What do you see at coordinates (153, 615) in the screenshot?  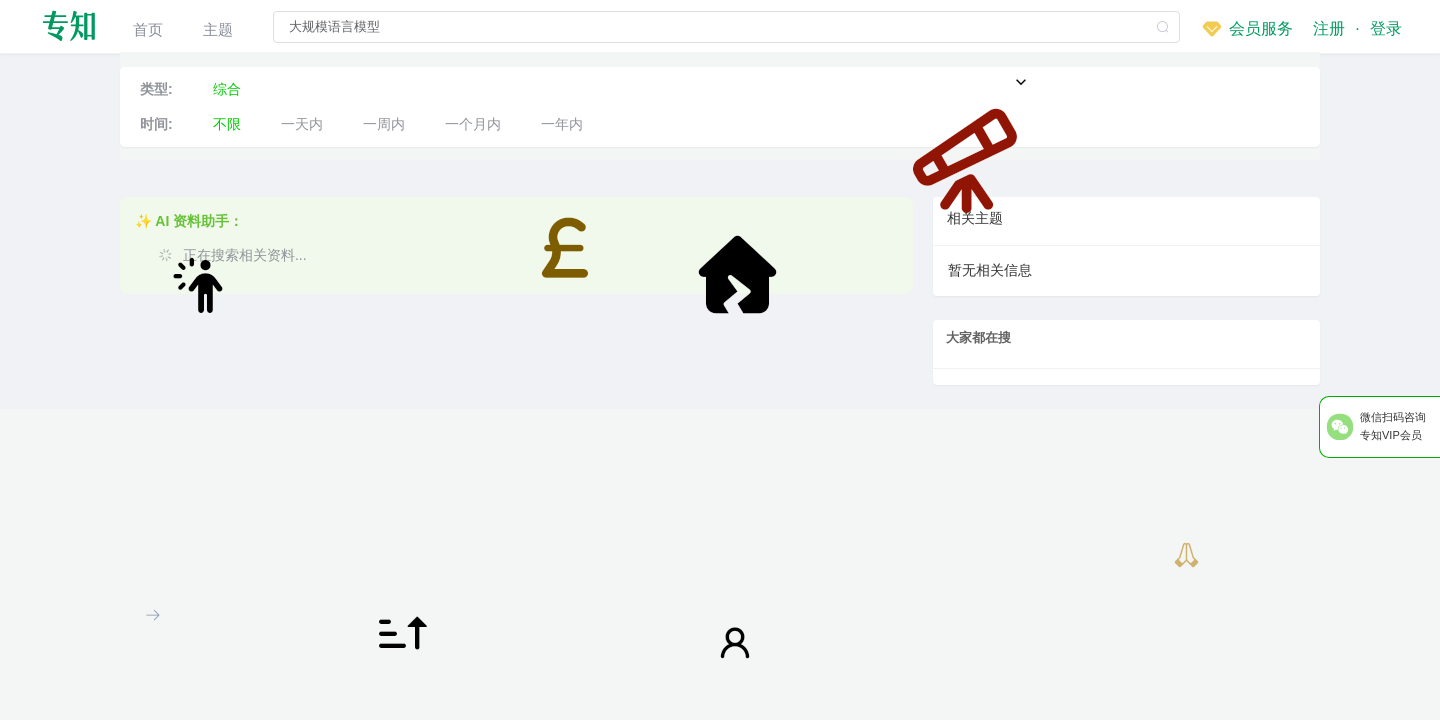 I see `navigate to the next item or page` at bounding box center [153, 615].